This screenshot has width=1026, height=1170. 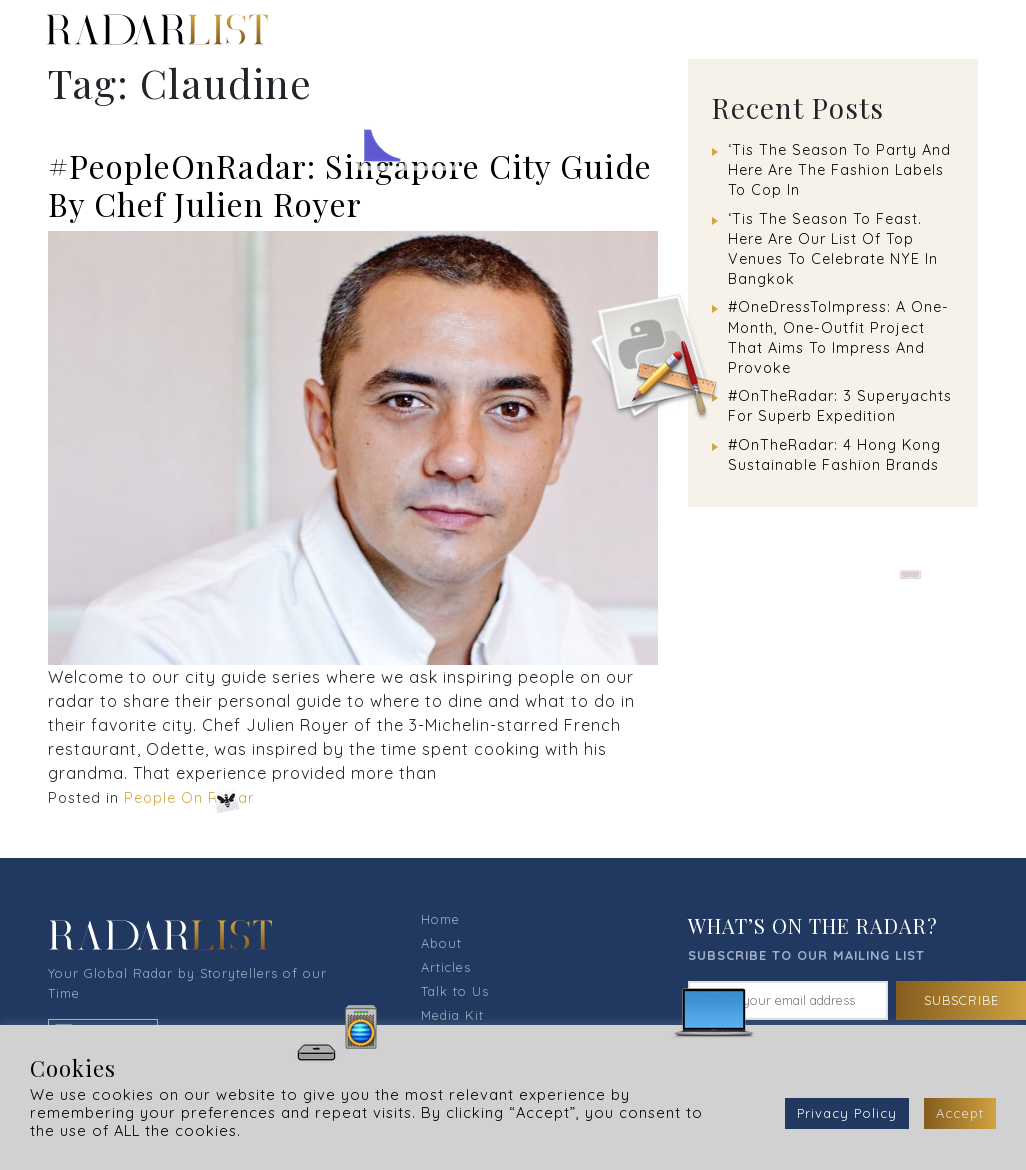 What do you see at coordinates (910, 574) in the screenshot?
I see `connect a bluetooth keyboard` at bounding box center [910, 574].